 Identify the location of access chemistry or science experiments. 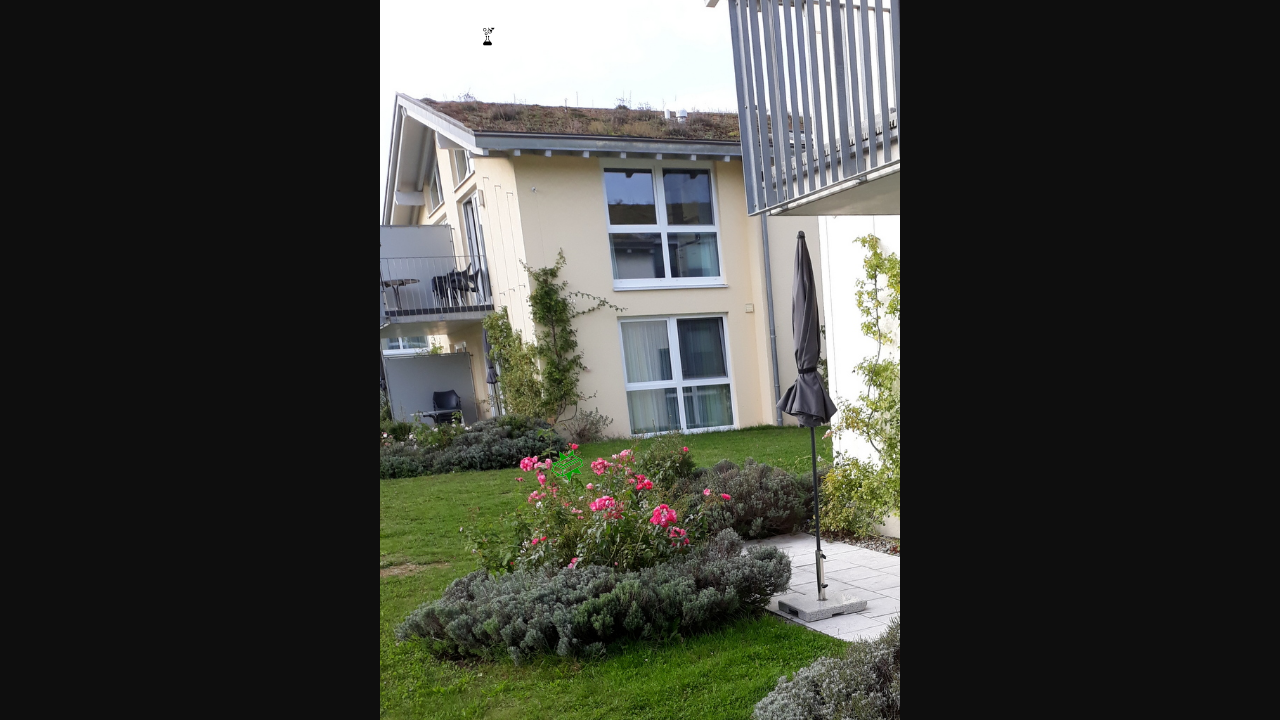
(487, 36).